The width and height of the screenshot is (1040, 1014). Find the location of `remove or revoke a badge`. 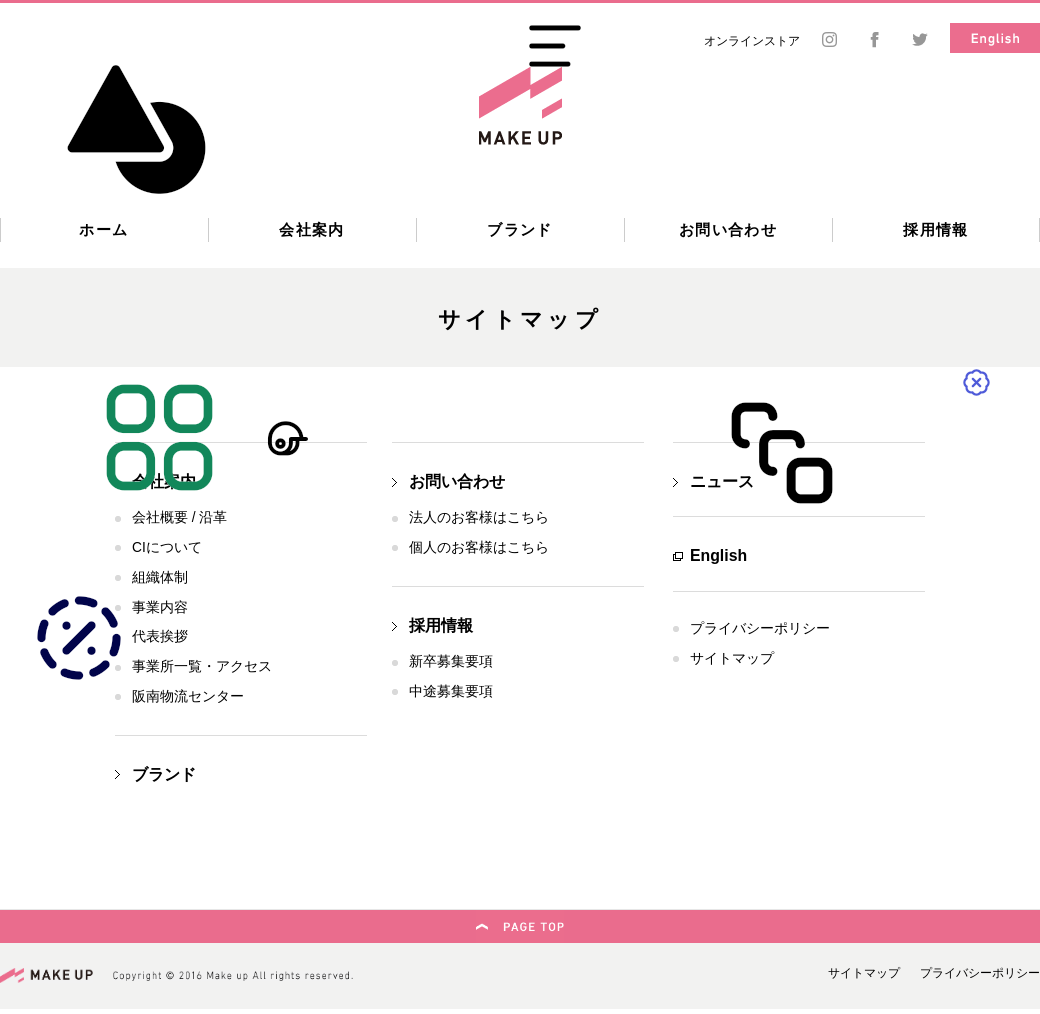

remove or revoke a badge is located at coordinates (976, 382).